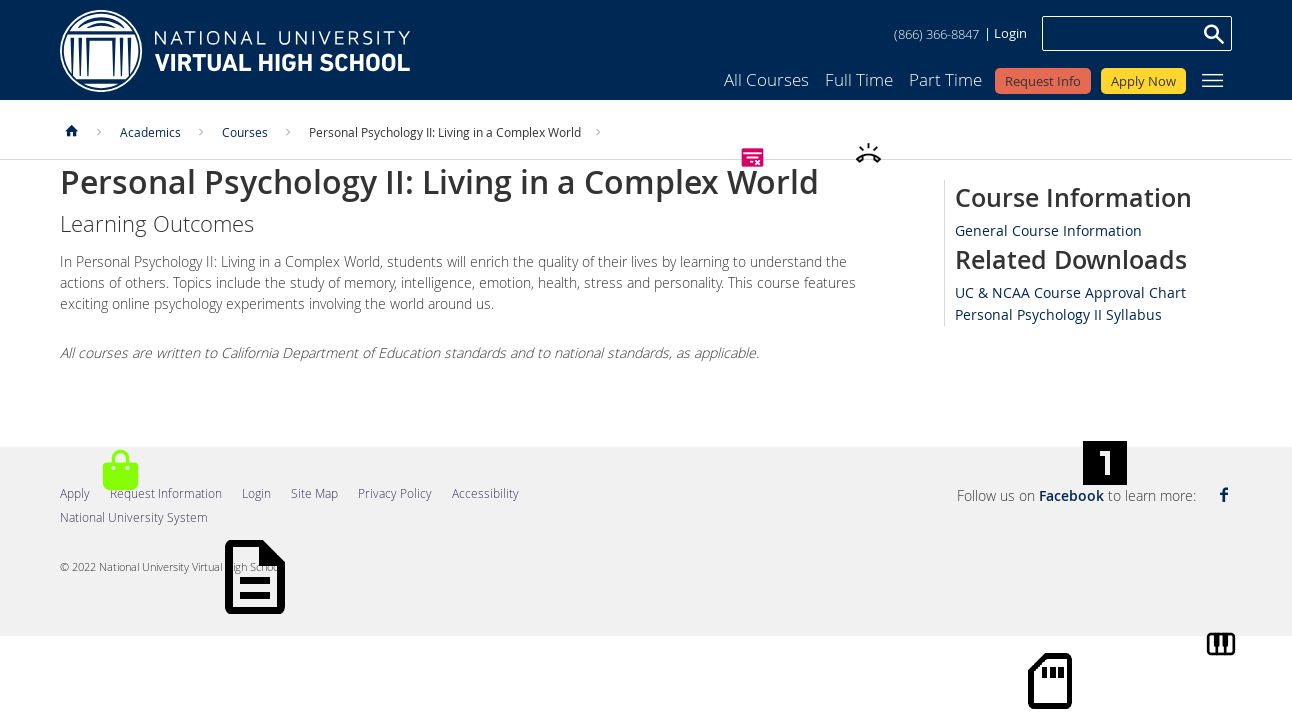  I want to click on view your shopping bag, so click(120, 472).